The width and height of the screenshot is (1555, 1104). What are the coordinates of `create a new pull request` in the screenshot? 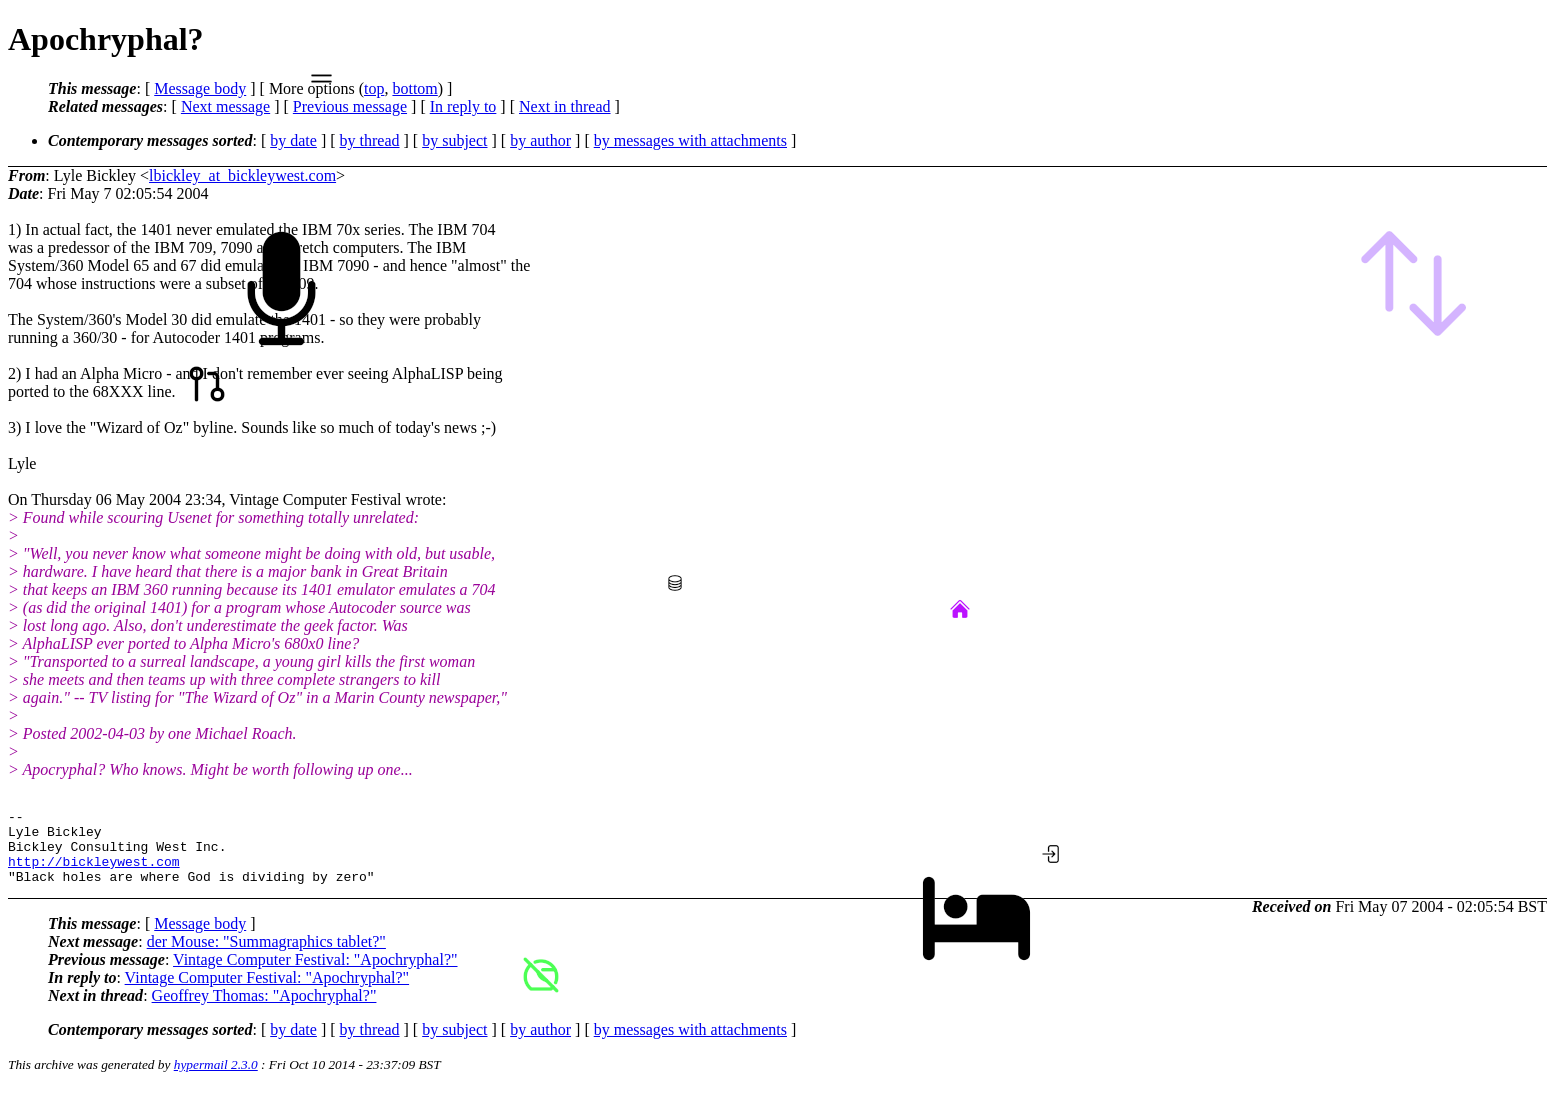 It's located at (207, 384).